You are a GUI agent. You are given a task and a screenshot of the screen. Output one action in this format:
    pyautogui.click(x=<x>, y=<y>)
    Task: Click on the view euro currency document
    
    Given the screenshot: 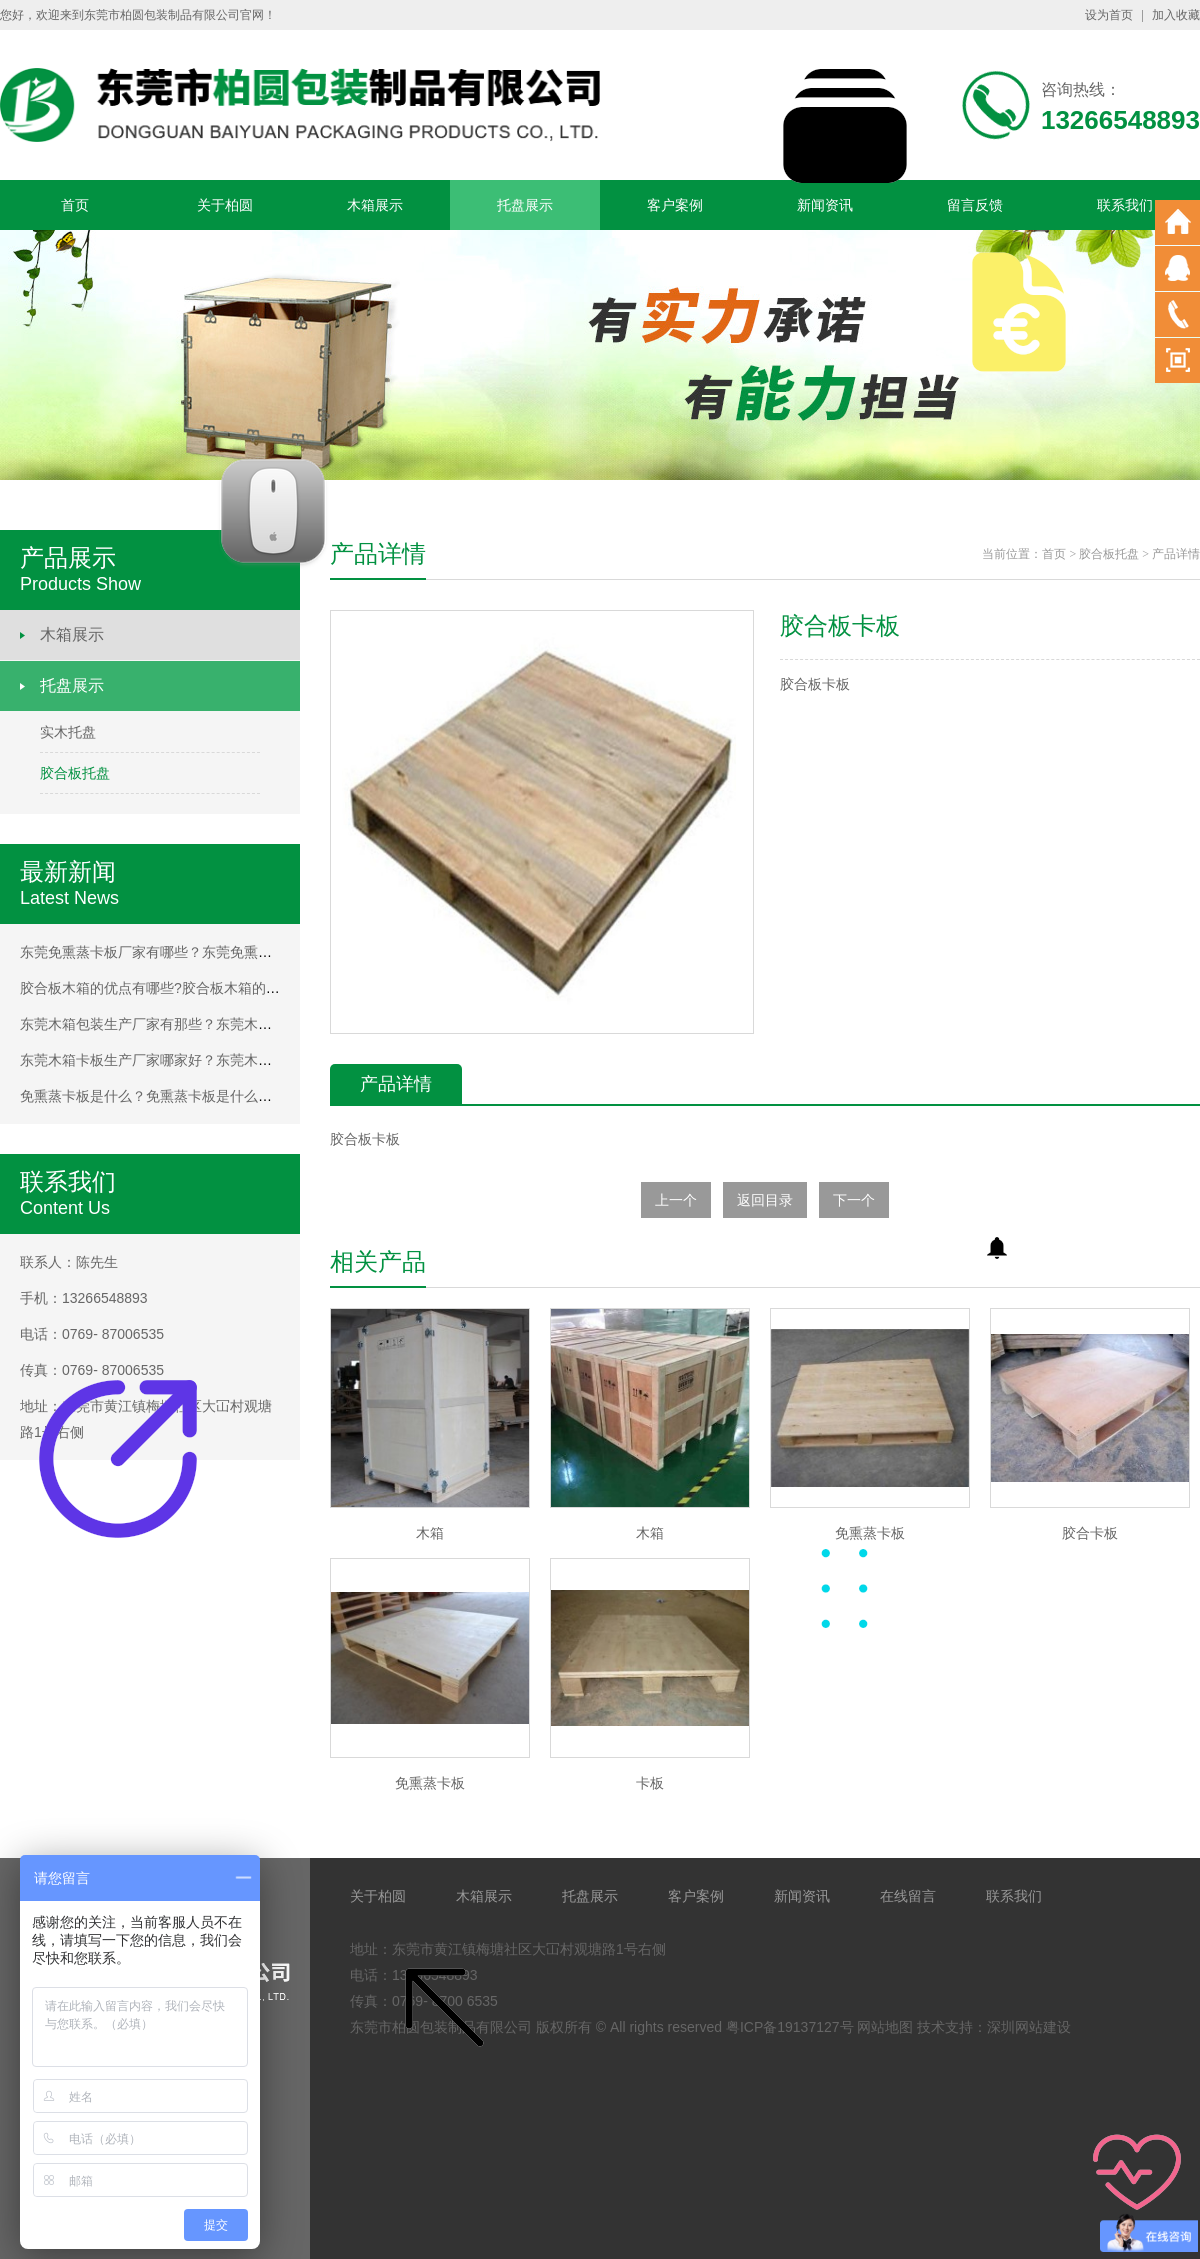 What is the action you would take?
    pyautogui.click(x=1019, y=312)
    